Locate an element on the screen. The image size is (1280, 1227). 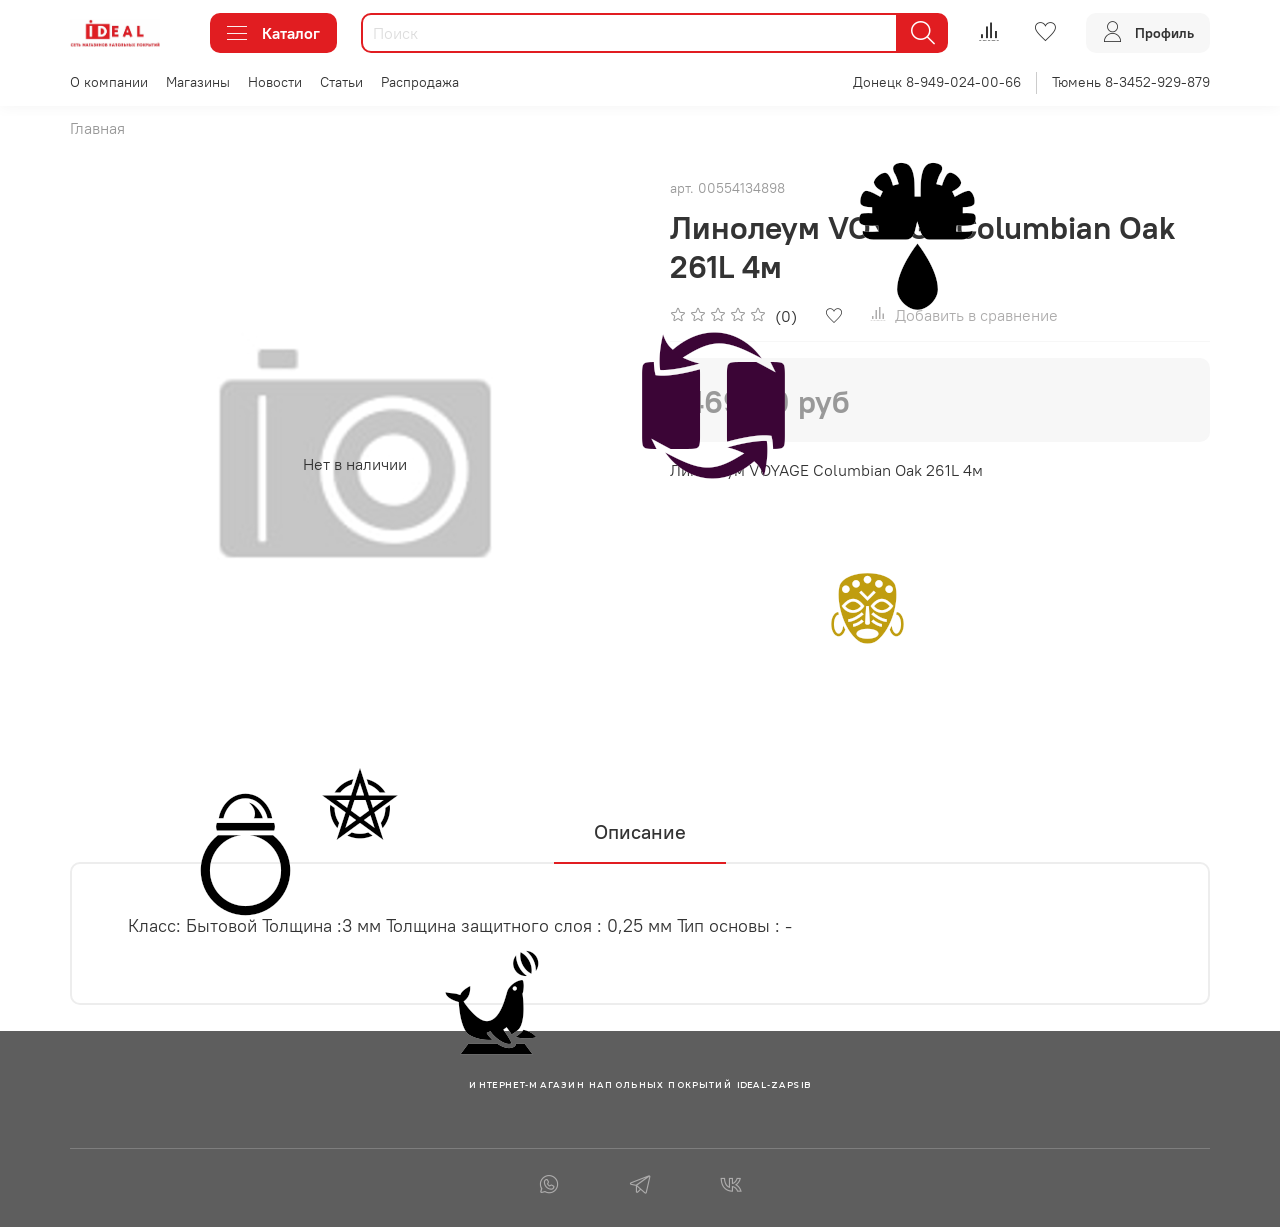
select pentacle symbol for game character or item is located at coordinates (360, 804).